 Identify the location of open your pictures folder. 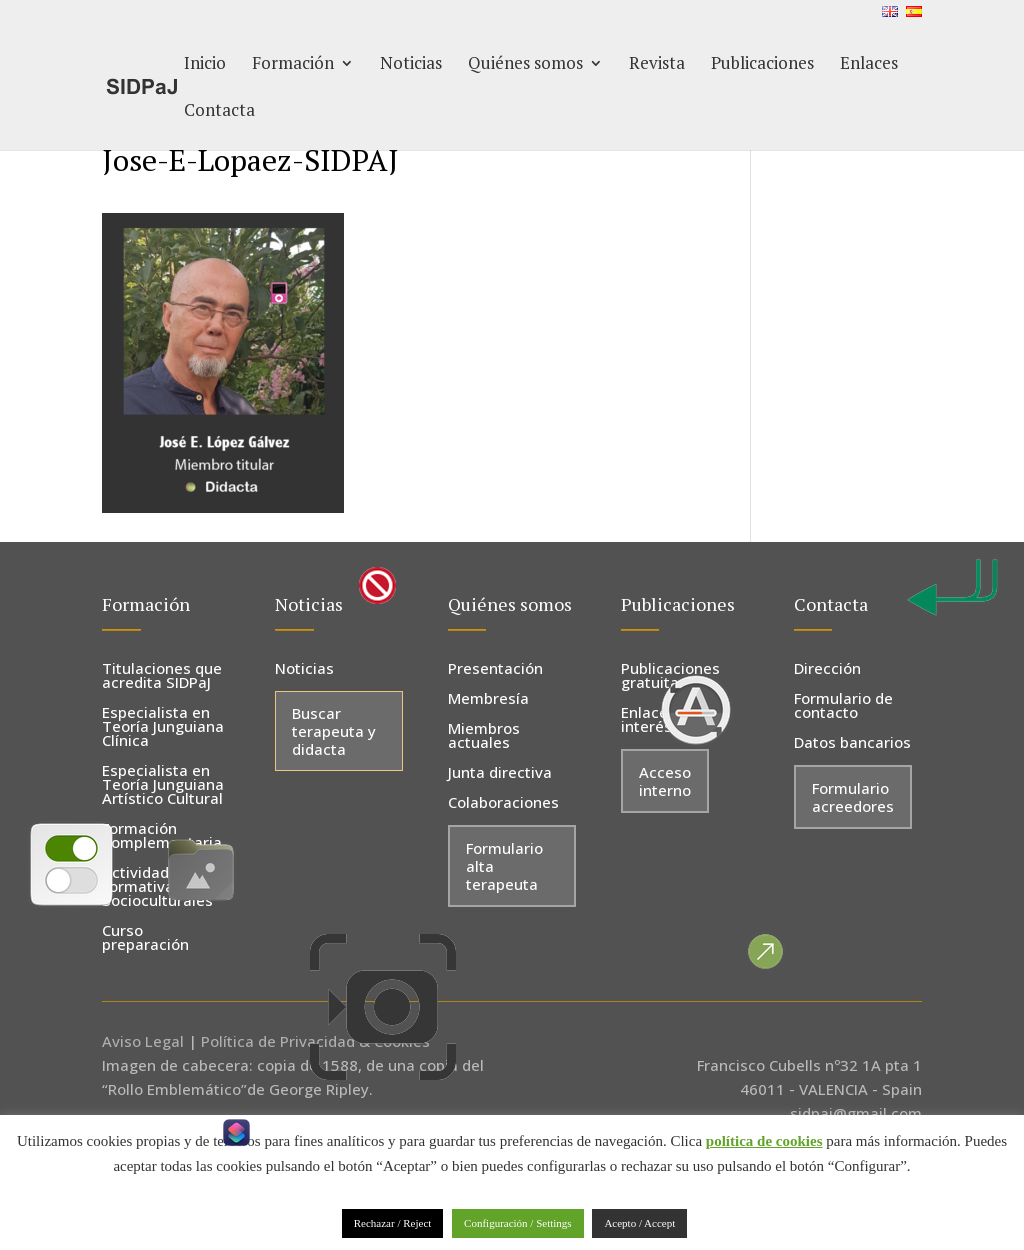
(201, 870).